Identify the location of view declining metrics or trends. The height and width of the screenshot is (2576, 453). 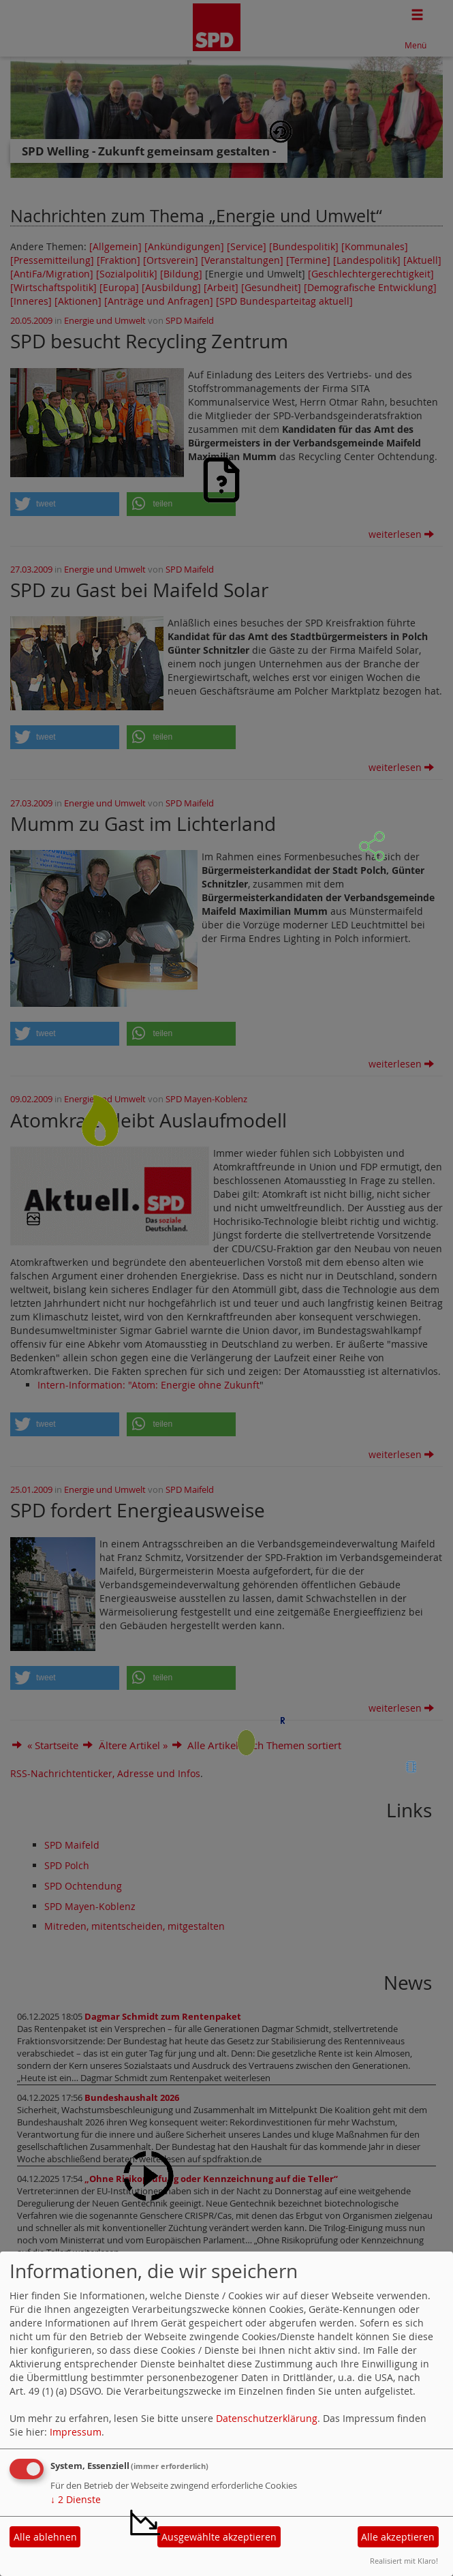
(145, 2522).